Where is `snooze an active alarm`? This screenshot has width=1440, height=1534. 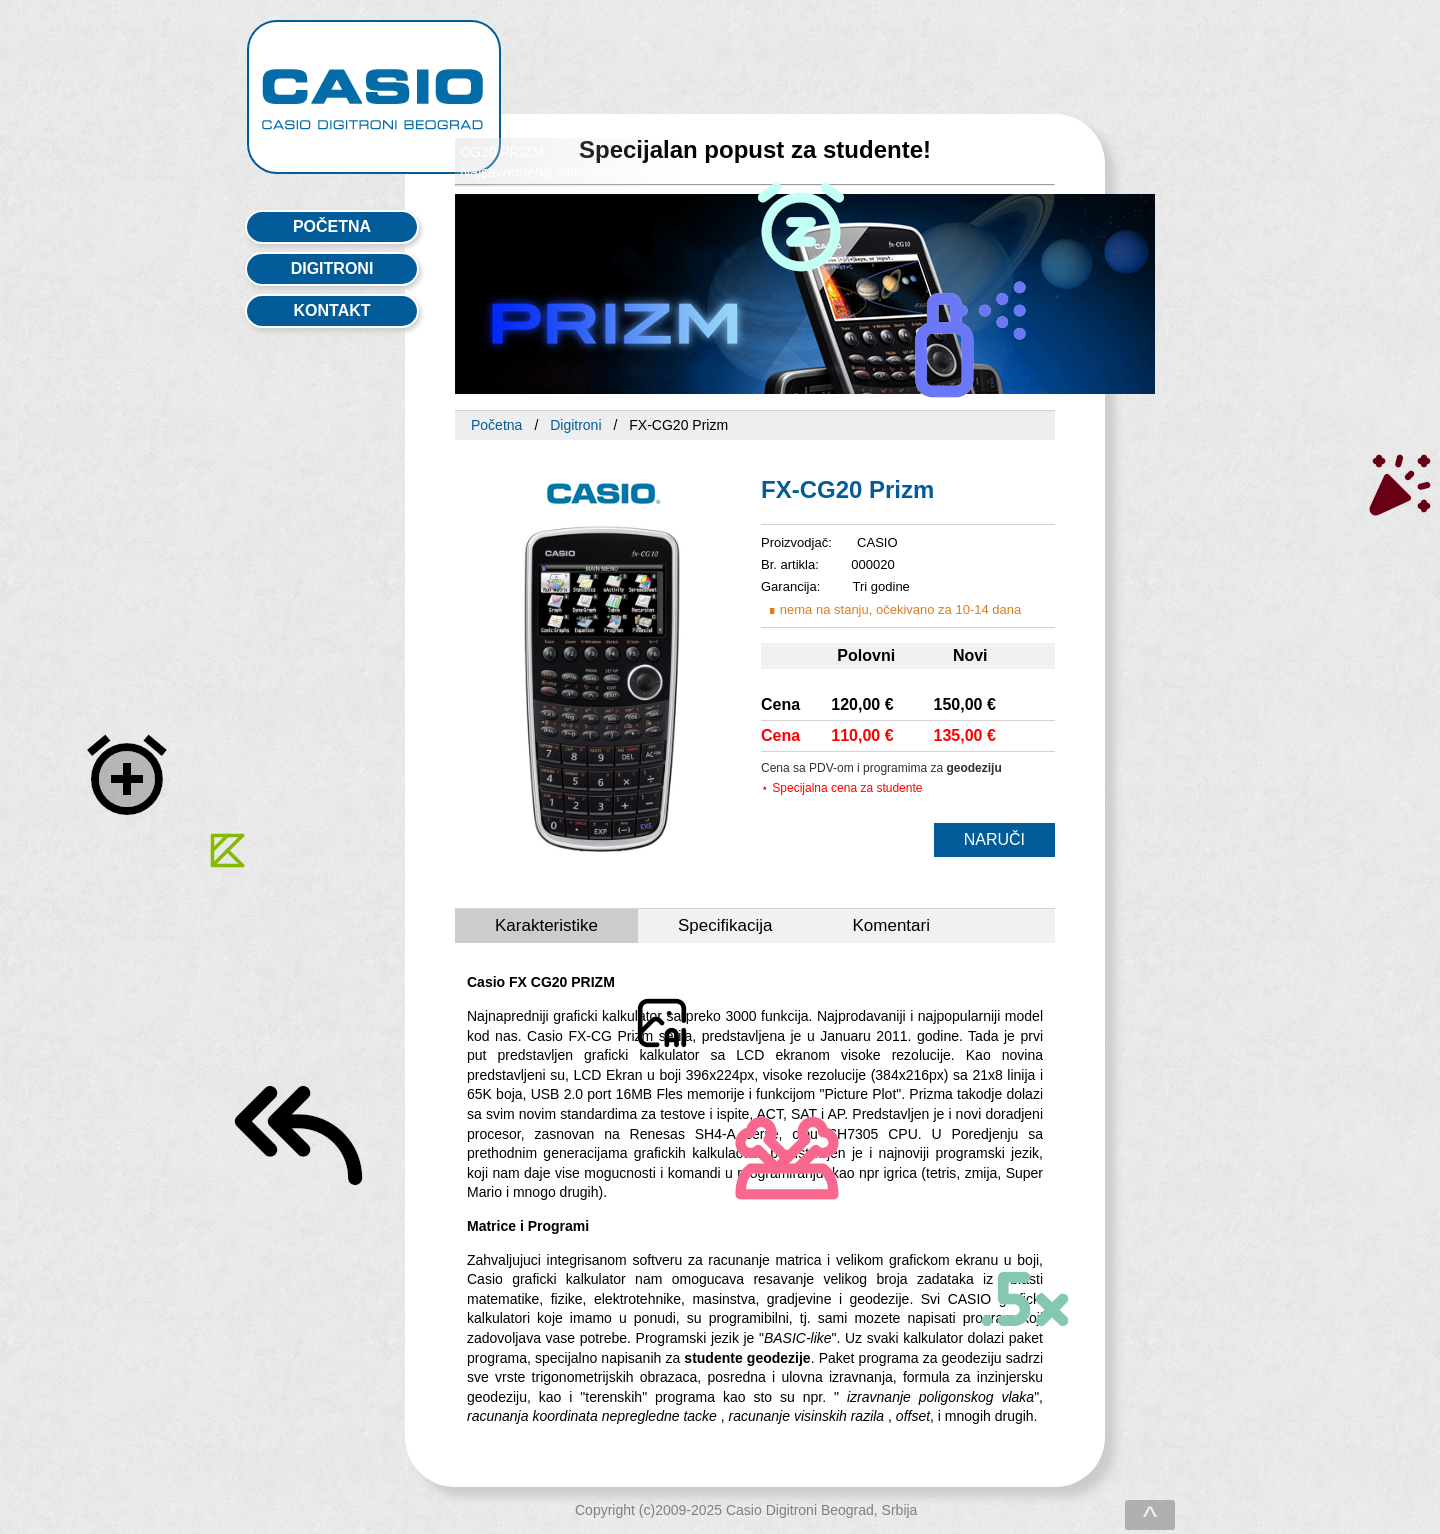
snooze an active alarm is located at coordinates (801, 227).